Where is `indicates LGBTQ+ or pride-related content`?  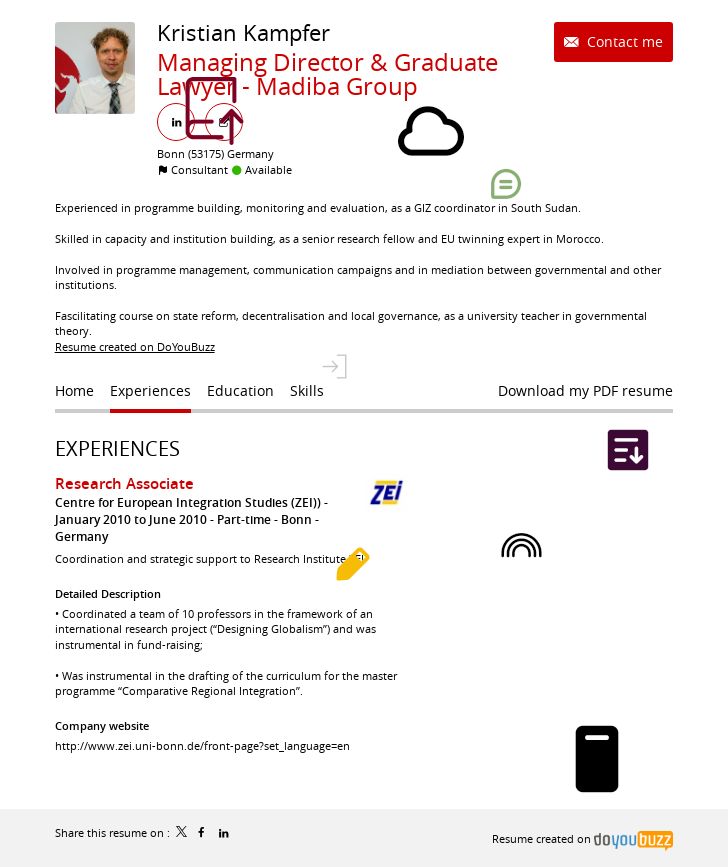
indicates LGBTQ+ or pride-related content is located at coordinates (521, 546).